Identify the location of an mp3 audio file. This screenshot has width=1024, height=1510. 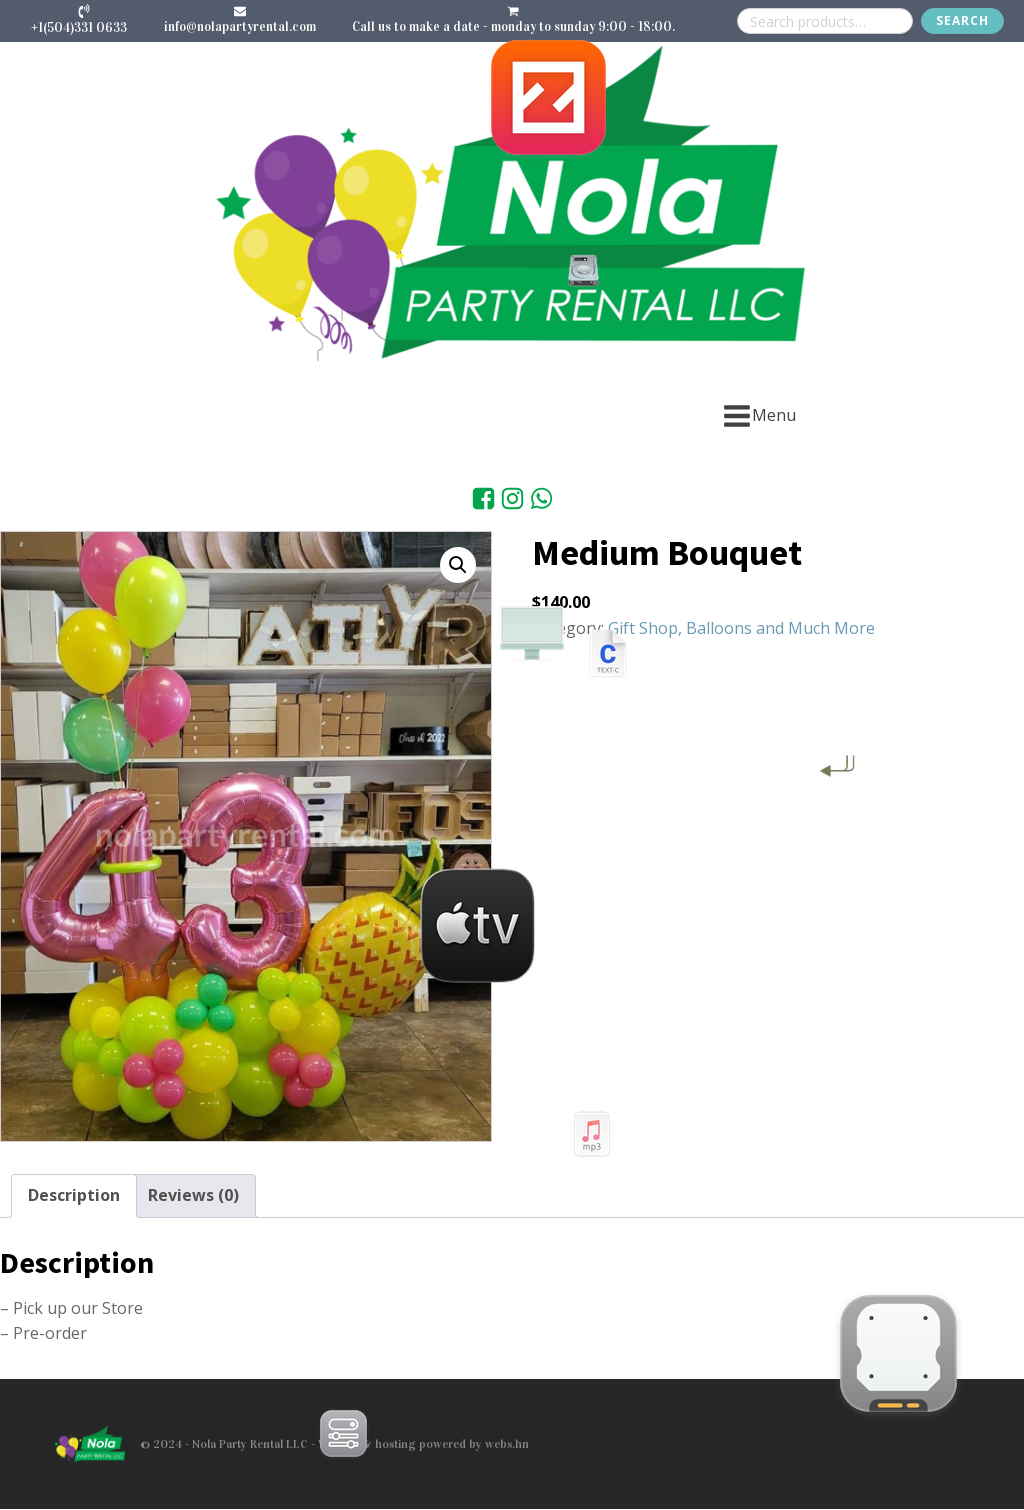
(592, 1134).